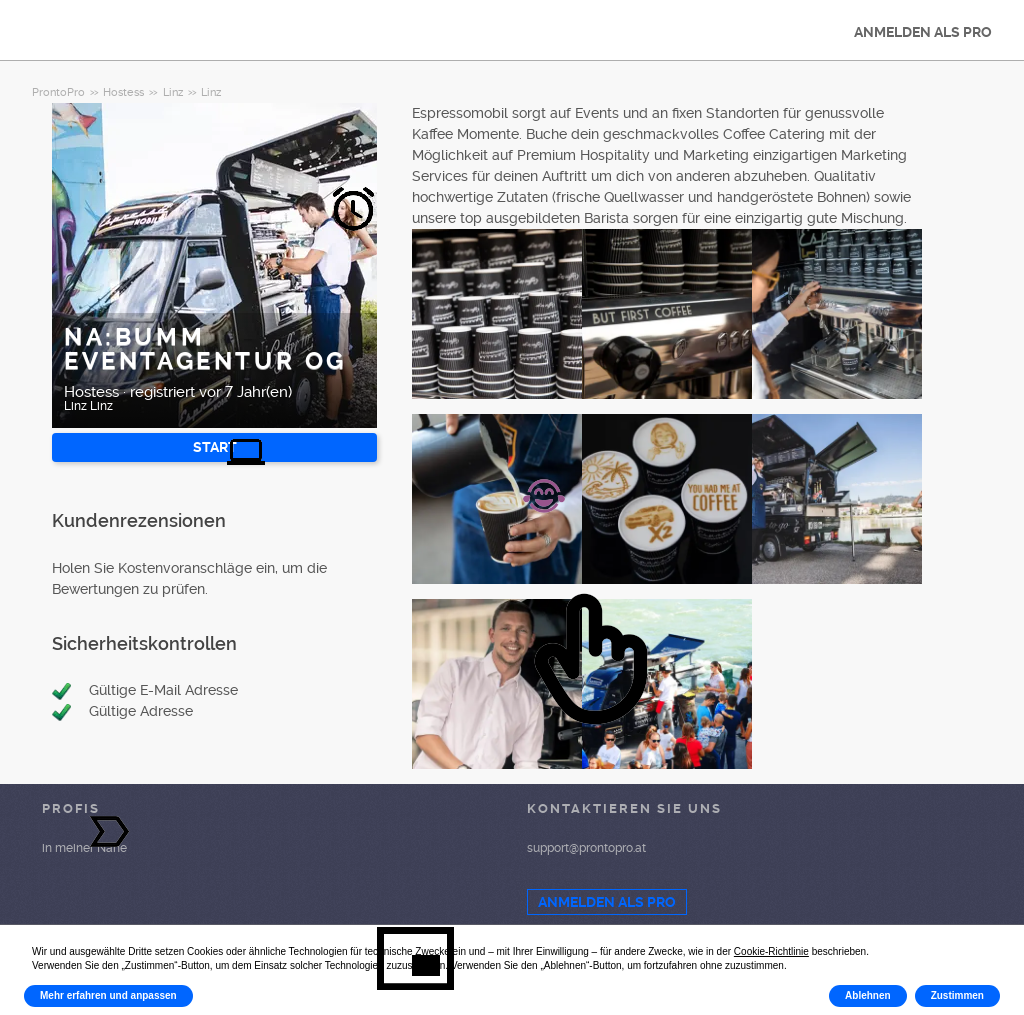 The width and height of the screenshot is (1024, 1015). What do you see at coordinates (353, 208) in the screenshot?
I see `access your alarms` at bounding box center [353, 208].